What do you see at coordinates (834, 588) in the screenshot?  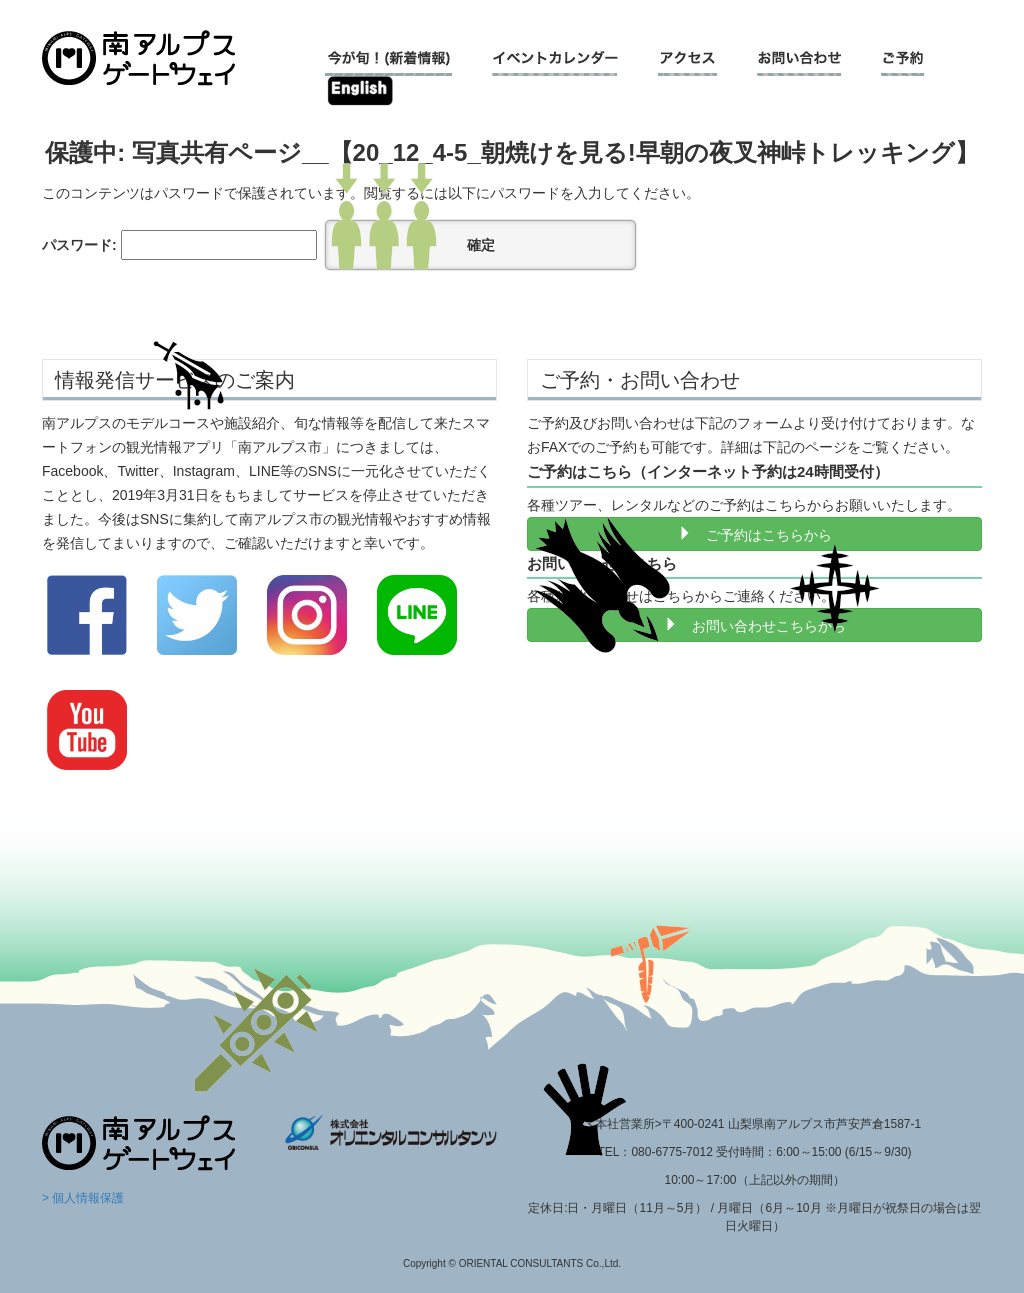 I see `decorative frost or ice effect indicator` at bounding box center [834, 588].